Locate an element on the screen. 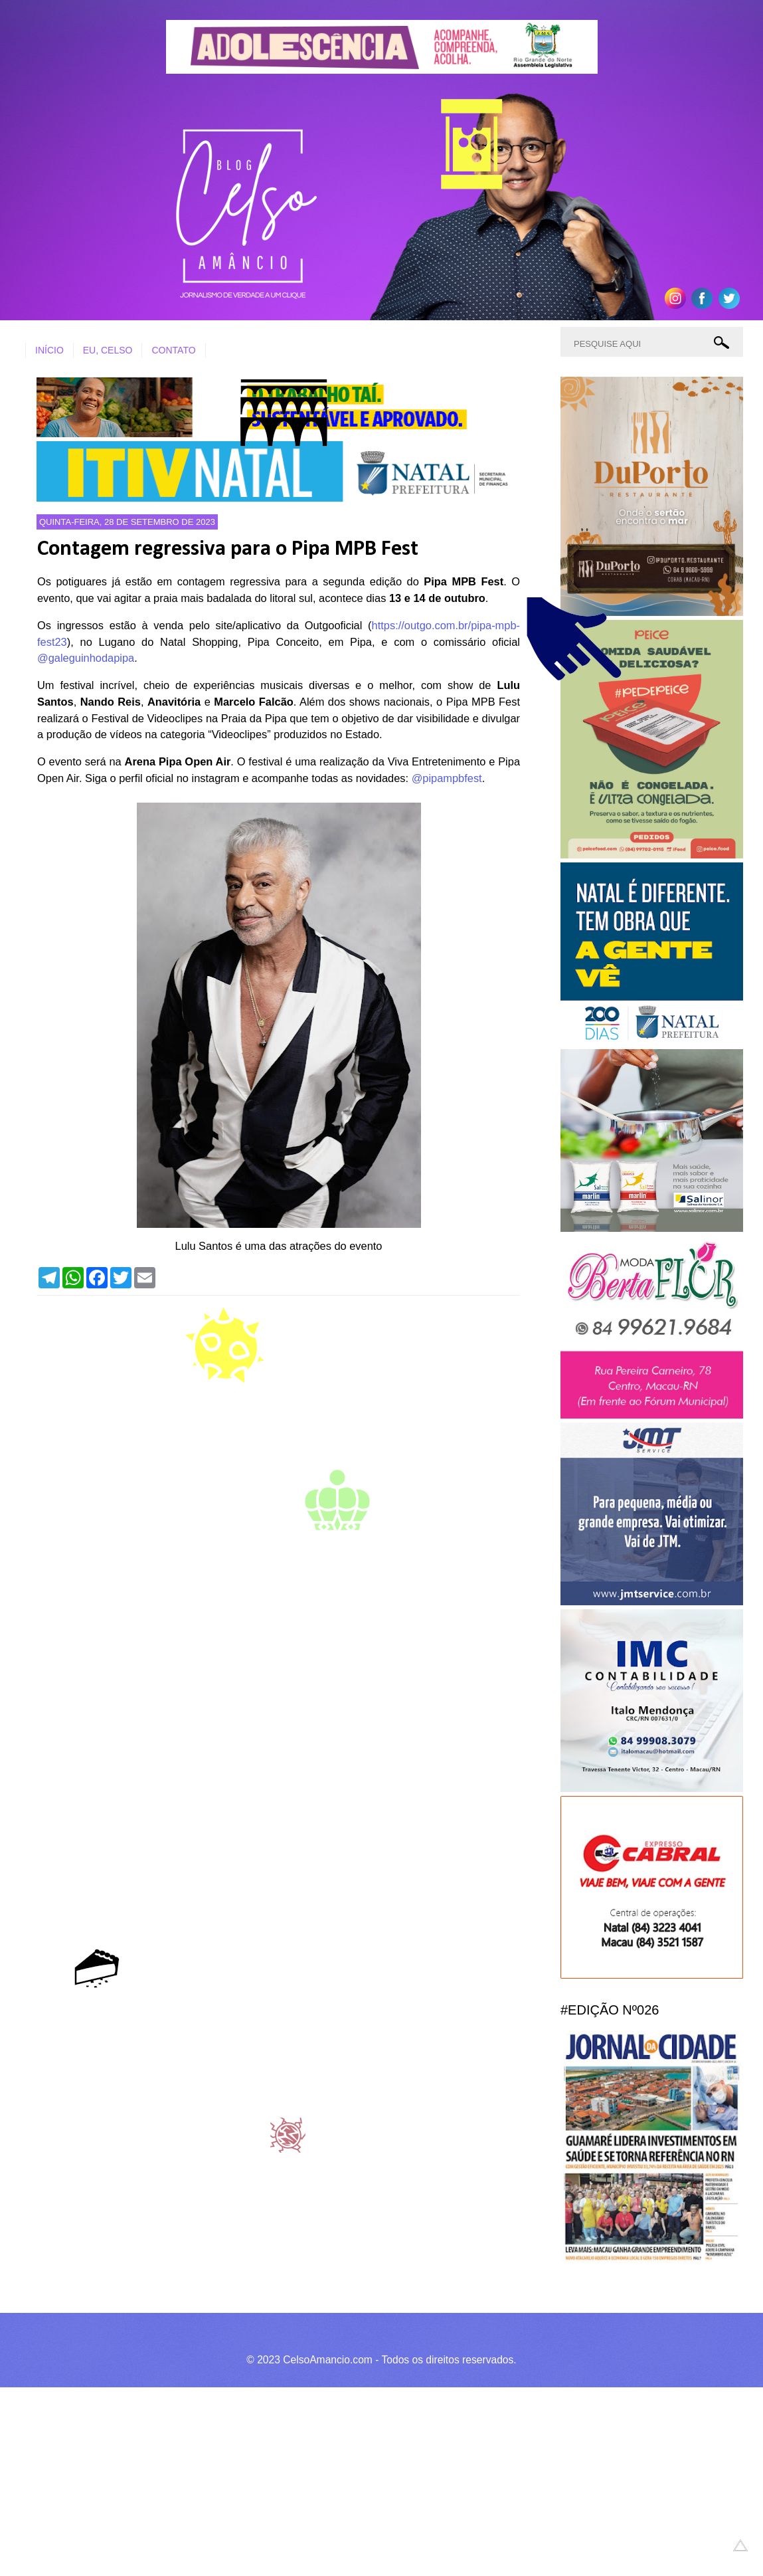 The width and height of the screenshot is (763, 2576). view a portion of data in a chart is located at coordinates (97, 1966).